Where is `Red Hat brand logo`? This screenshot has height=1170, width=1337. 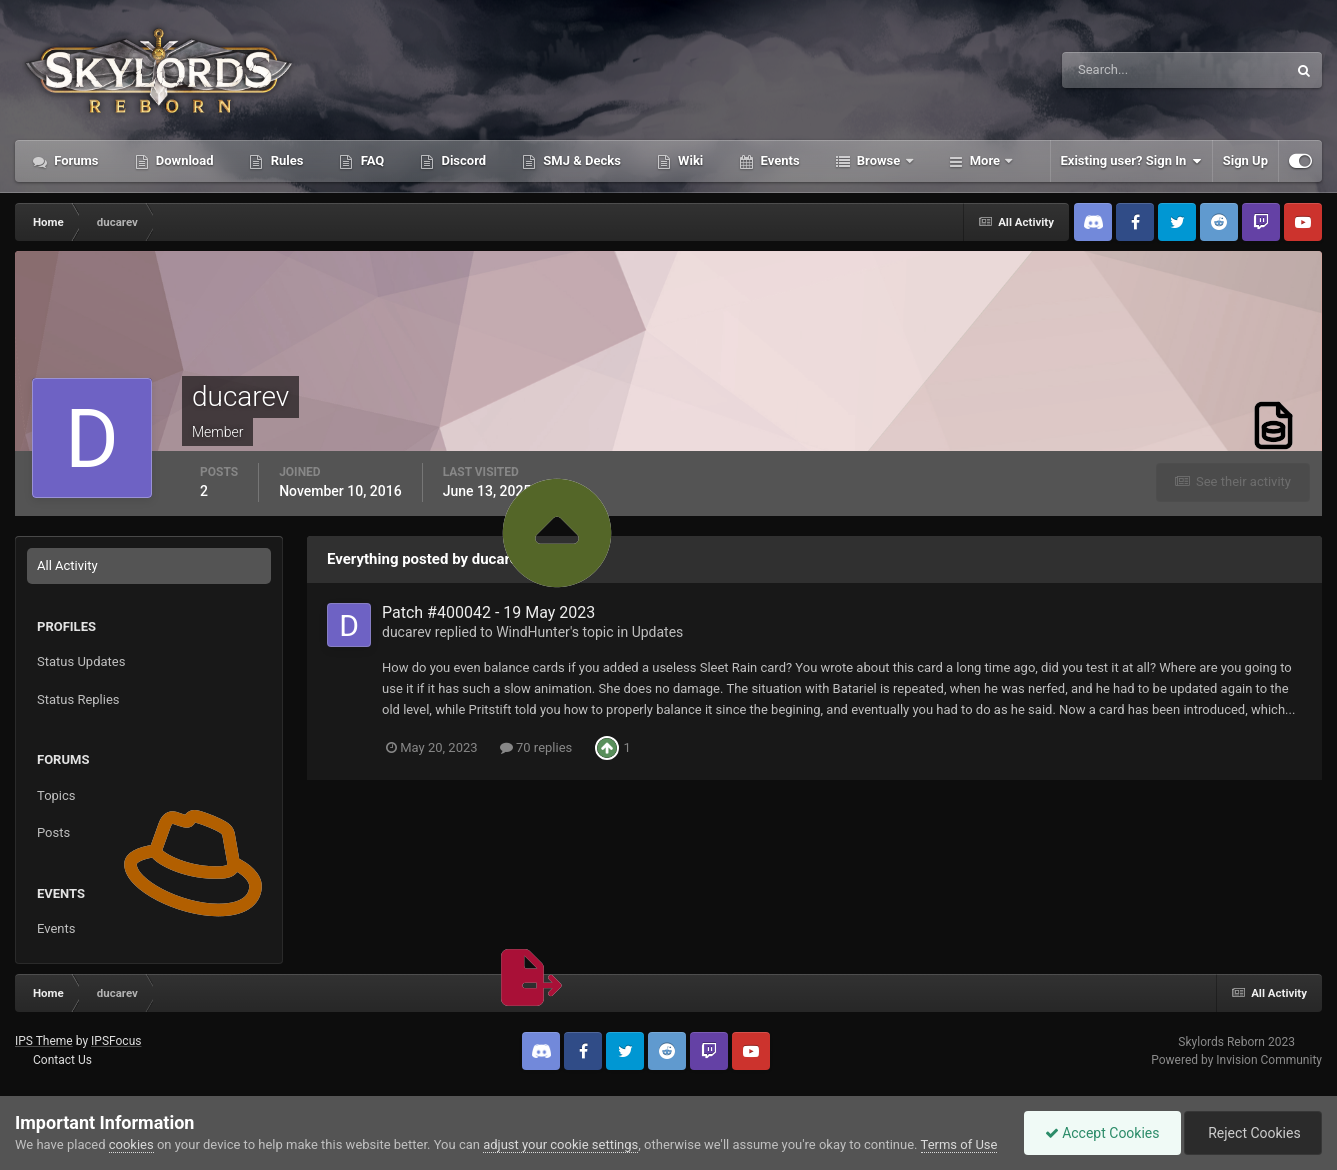 Red Hat brand logo is located at coordinates (193, 860).